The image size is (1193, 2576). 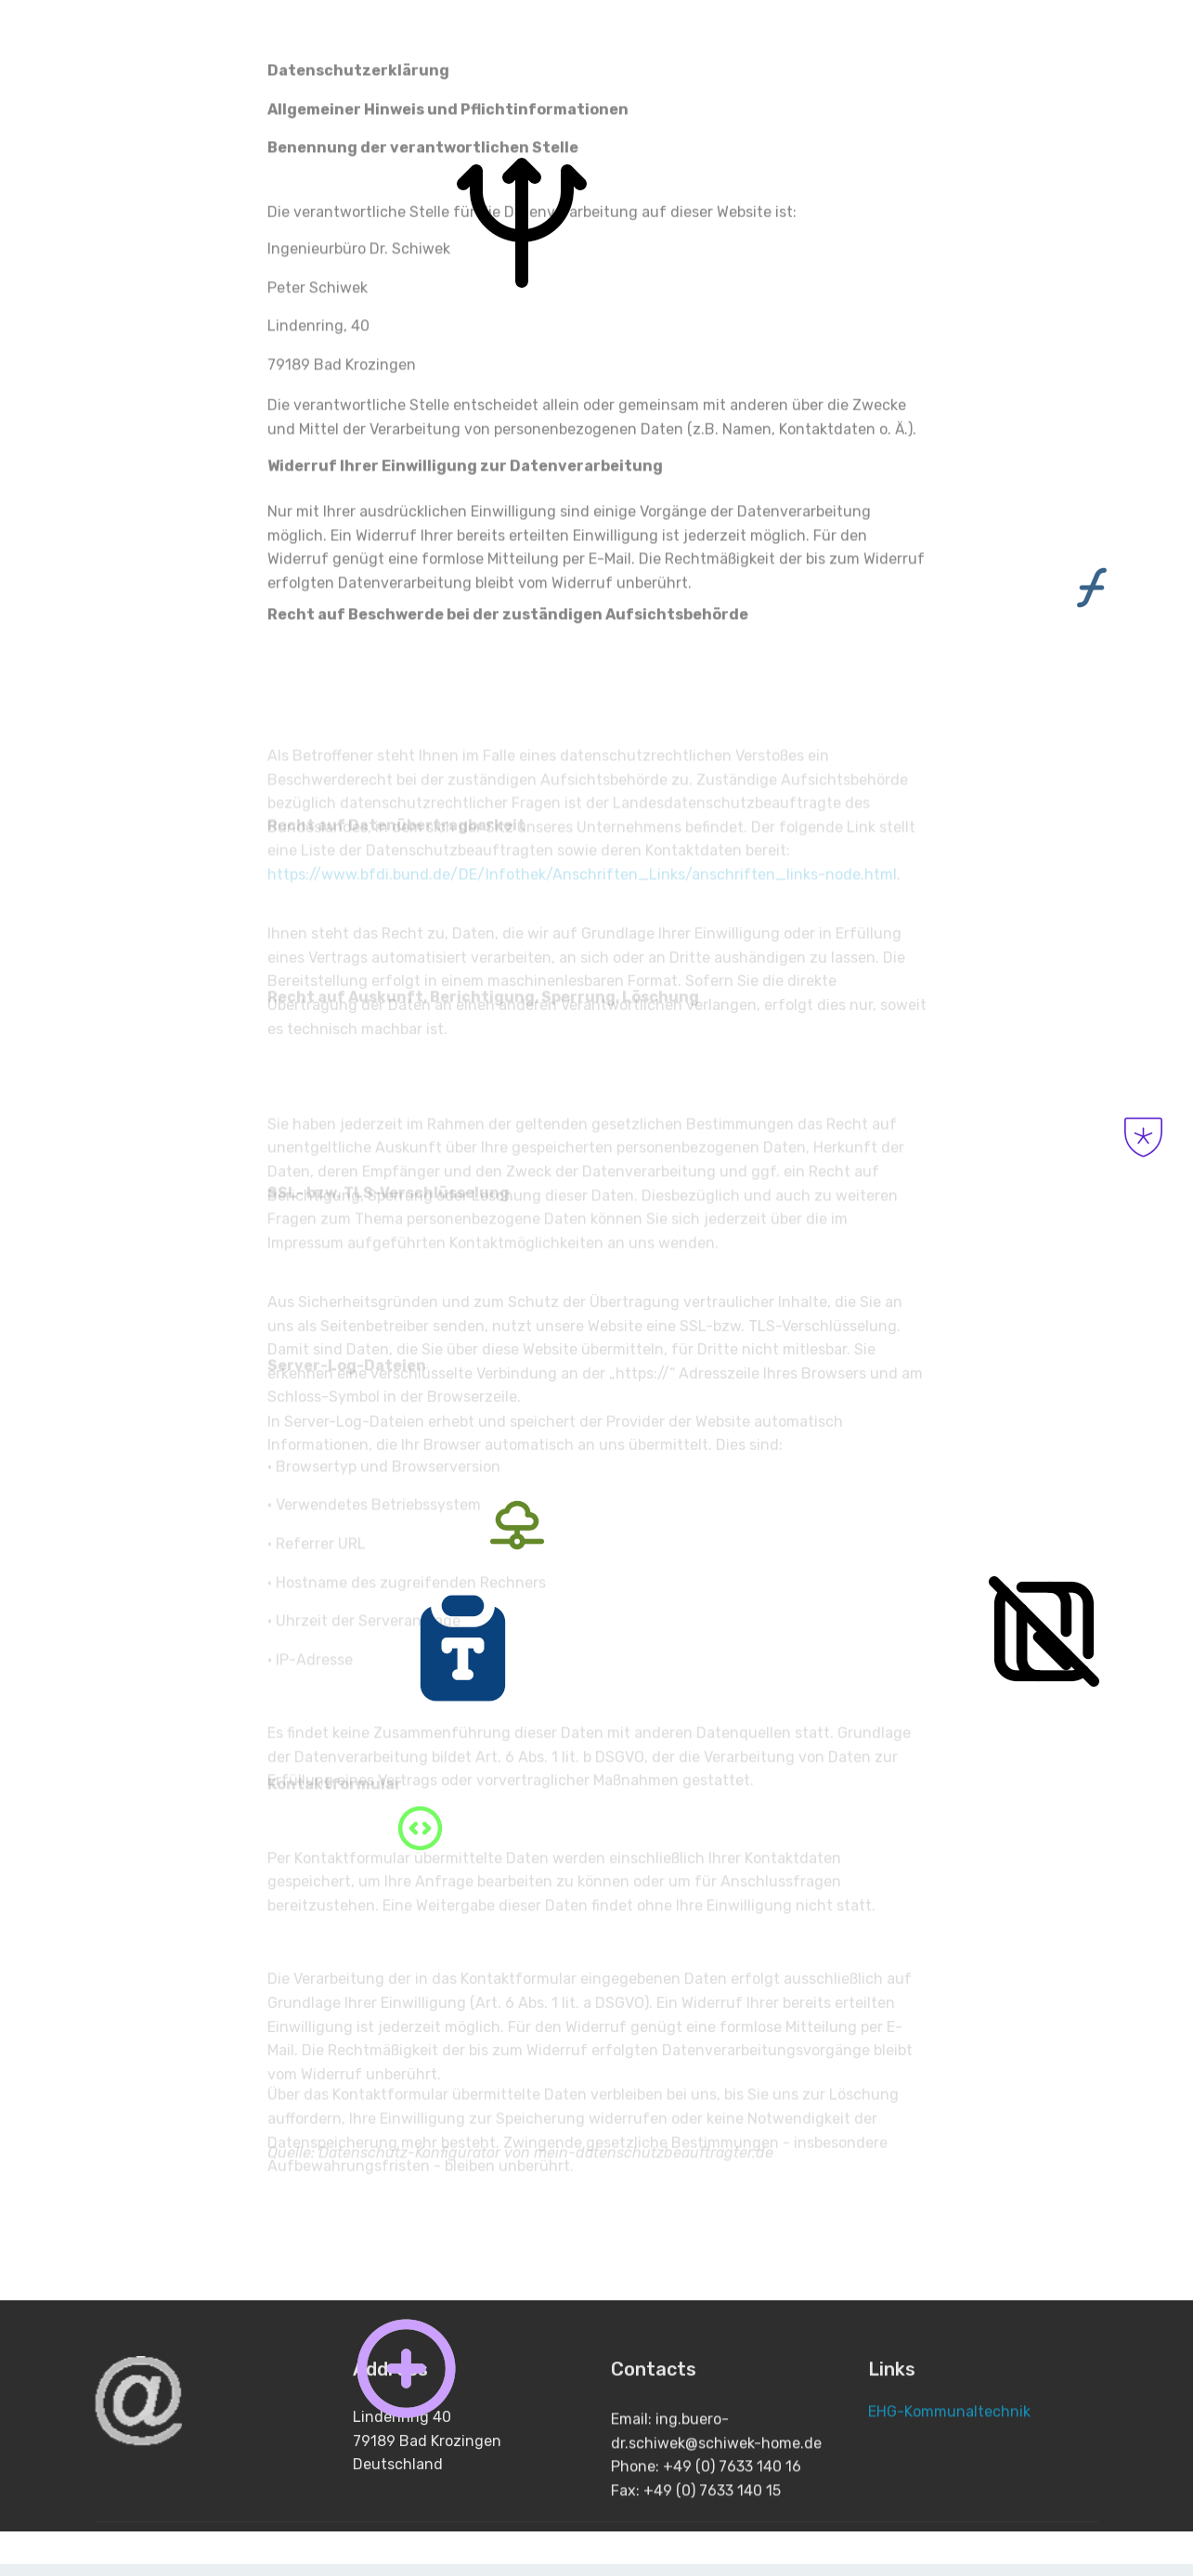 What do you see at coordinates (406, 2368) in the screenshot?
I see `add a new item` at bounding box center [406, 2368].